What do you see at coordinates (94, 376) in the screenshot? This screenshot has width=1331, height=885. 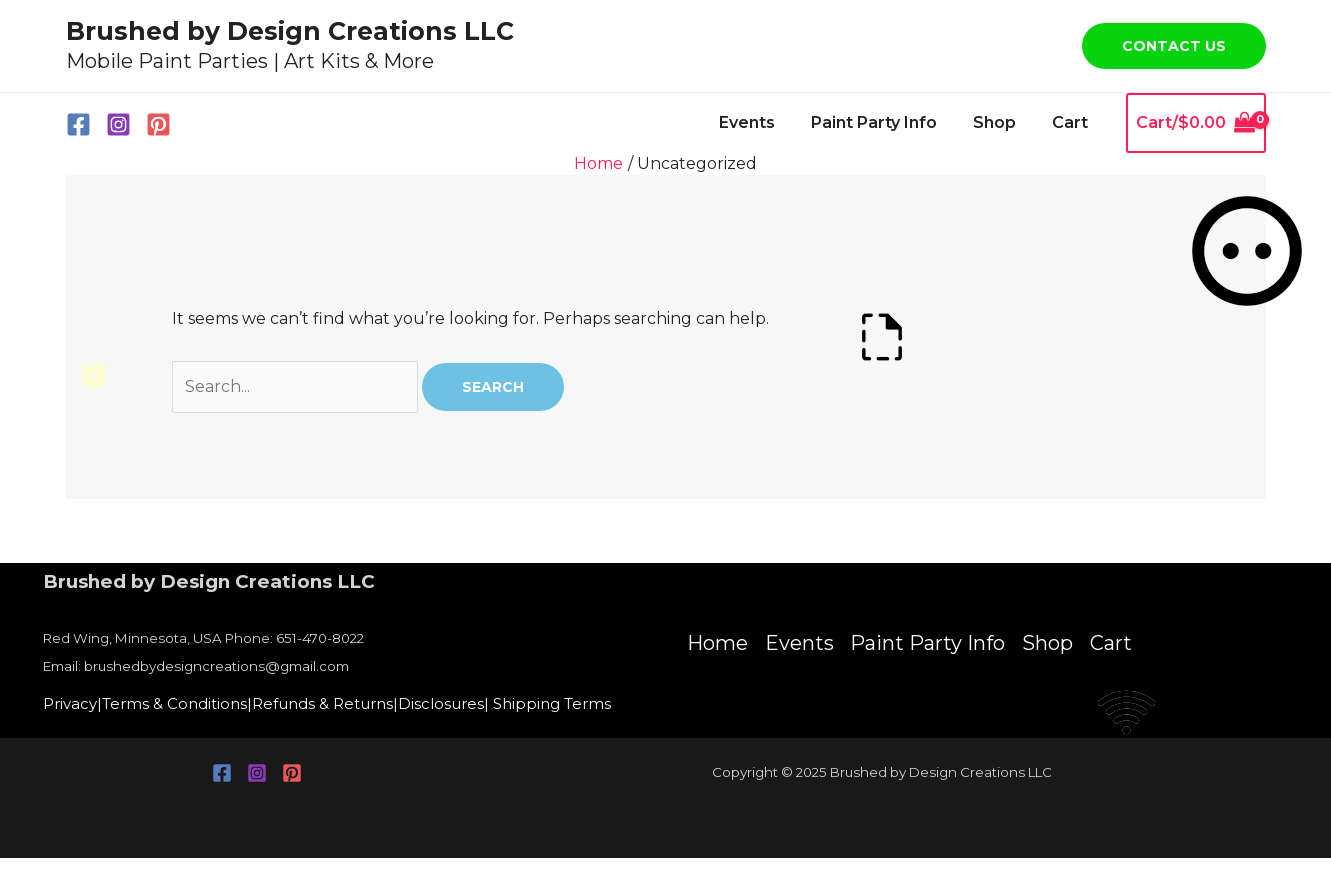 I see `device is currently charging` at bounding box center [94, 376].